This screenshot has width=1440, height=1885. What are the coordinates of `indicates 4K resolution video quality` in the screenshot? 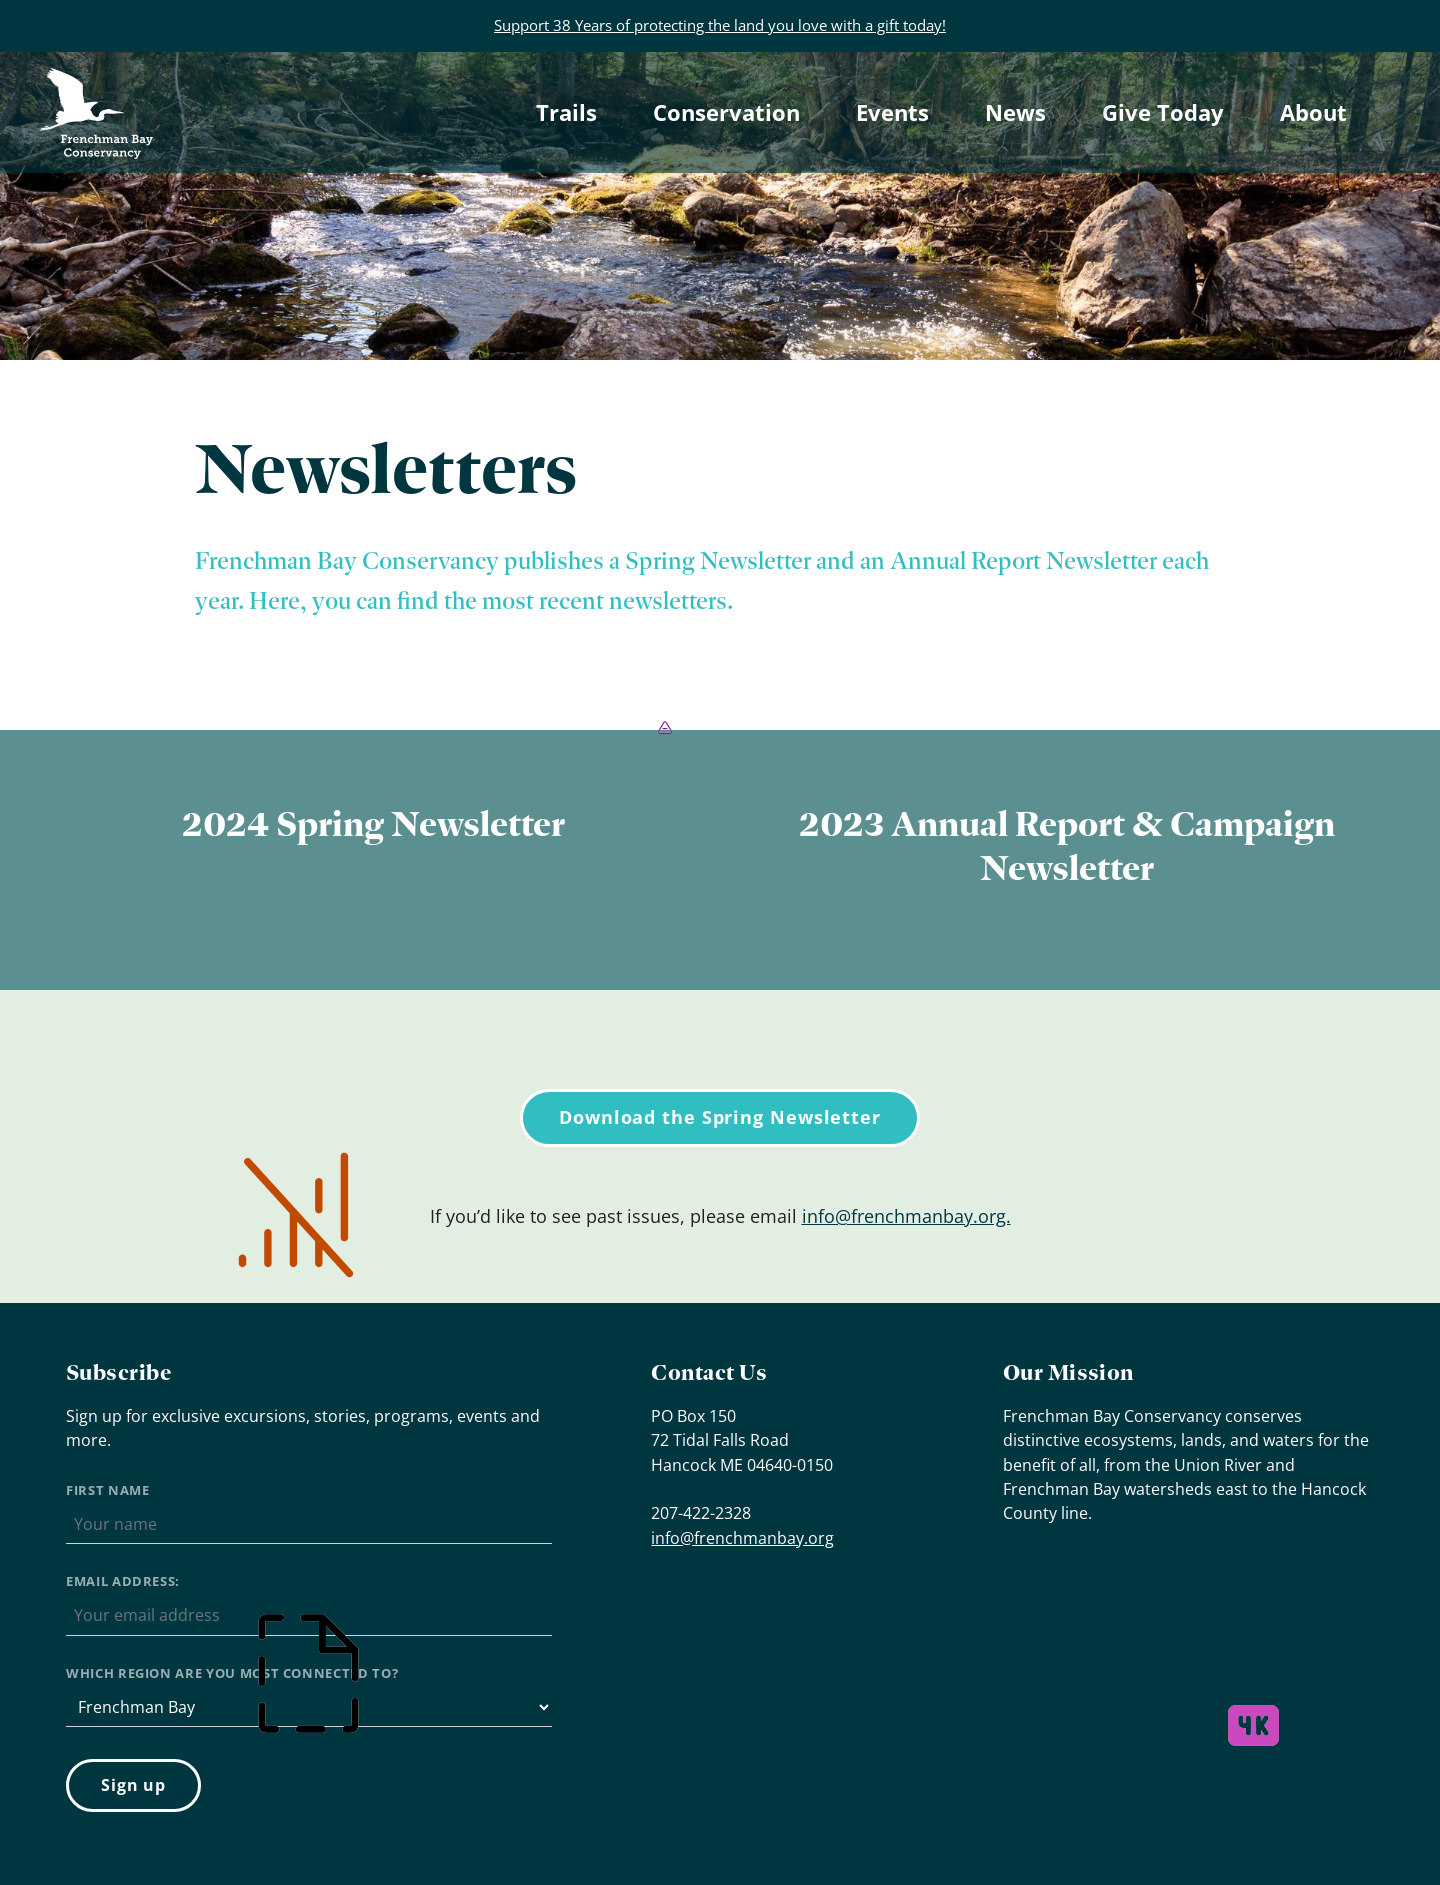 It's located at (1253, 1725).